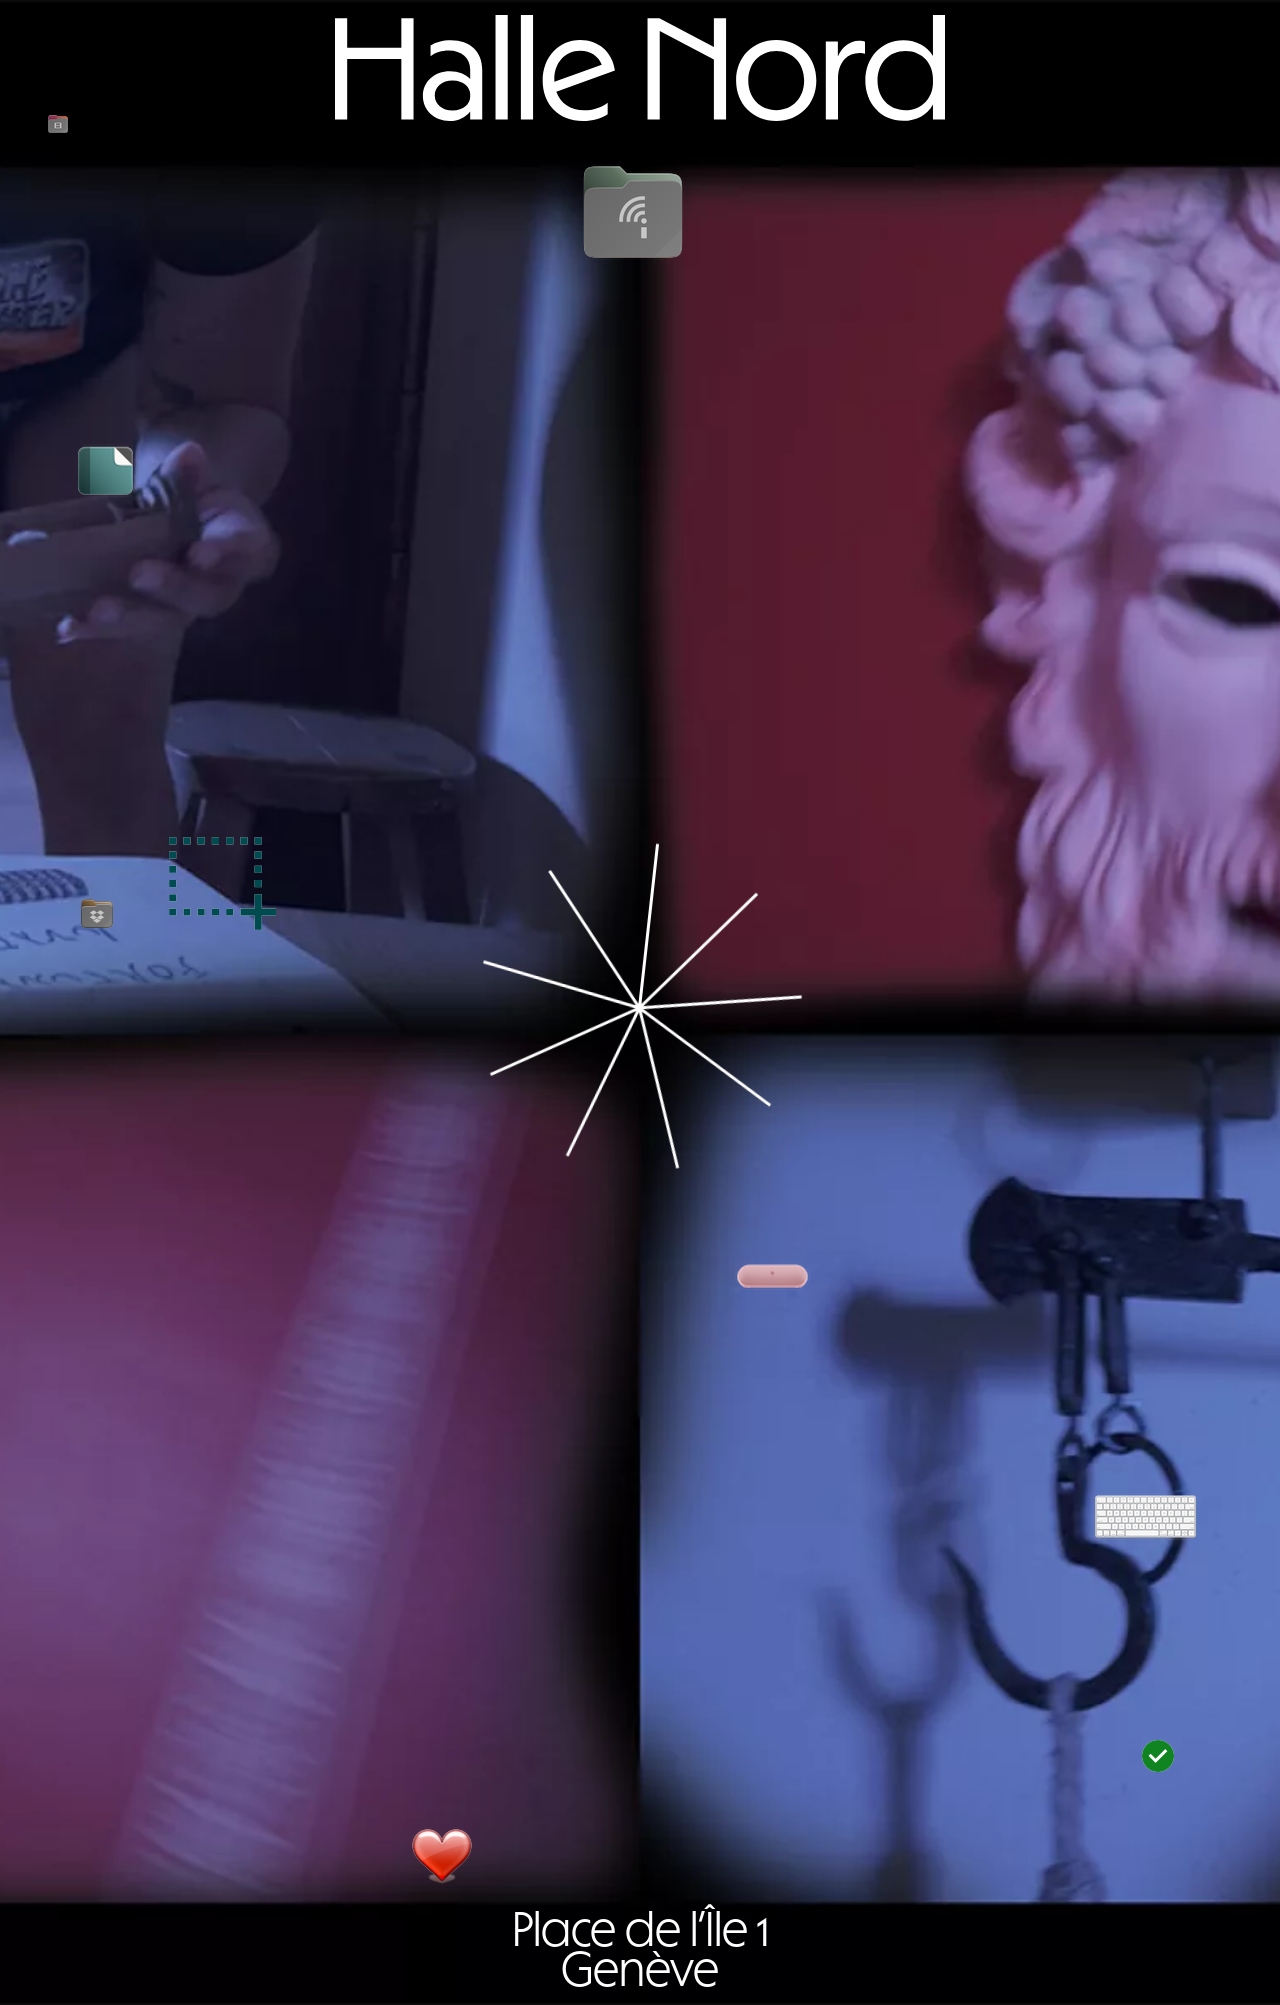  Describe the element at coordinates (105, 469) in the screenshot. I see `change desktop wallpaper settings` at that location.